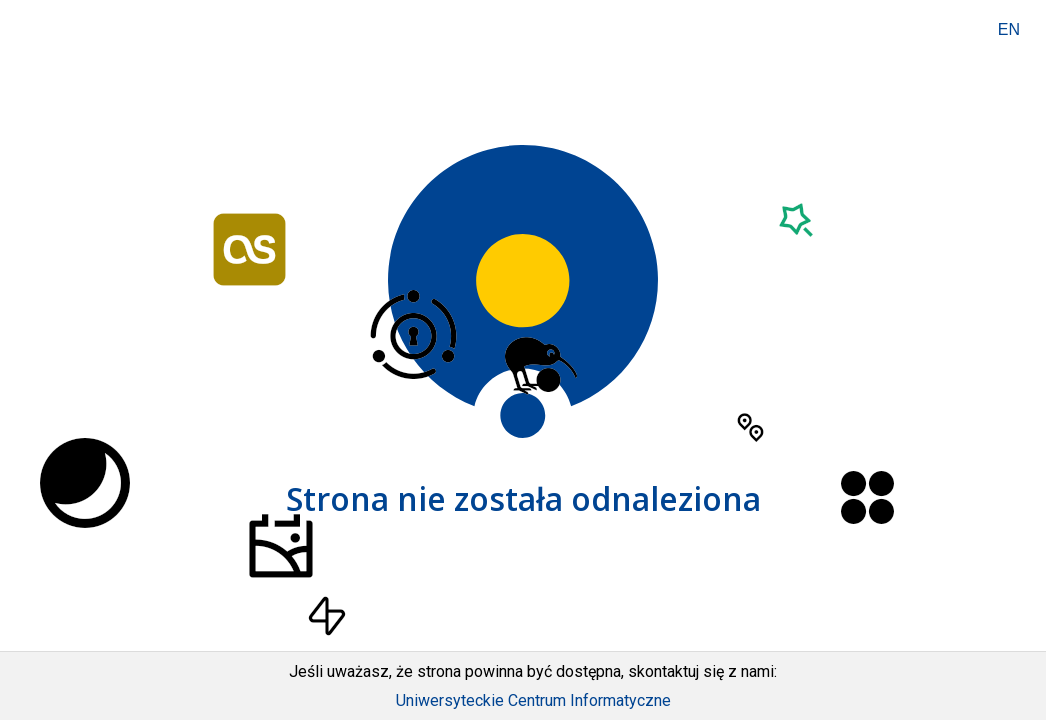  What do you see at coordinates (750, 427) in the screenshot?
I see `measure distance between two locations` at bounding box center [750, 427].